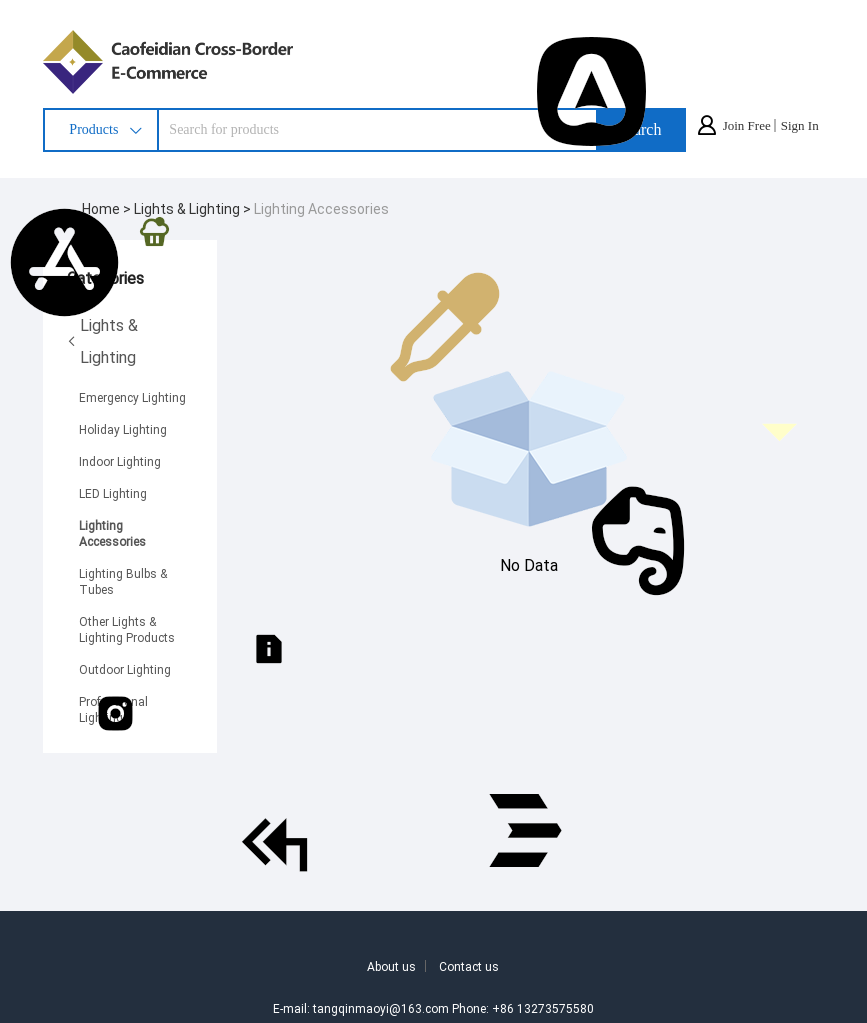 The height and width of the screenshot is (1023, 867). I want to click on open the Apple App Store, so click(64, 262).